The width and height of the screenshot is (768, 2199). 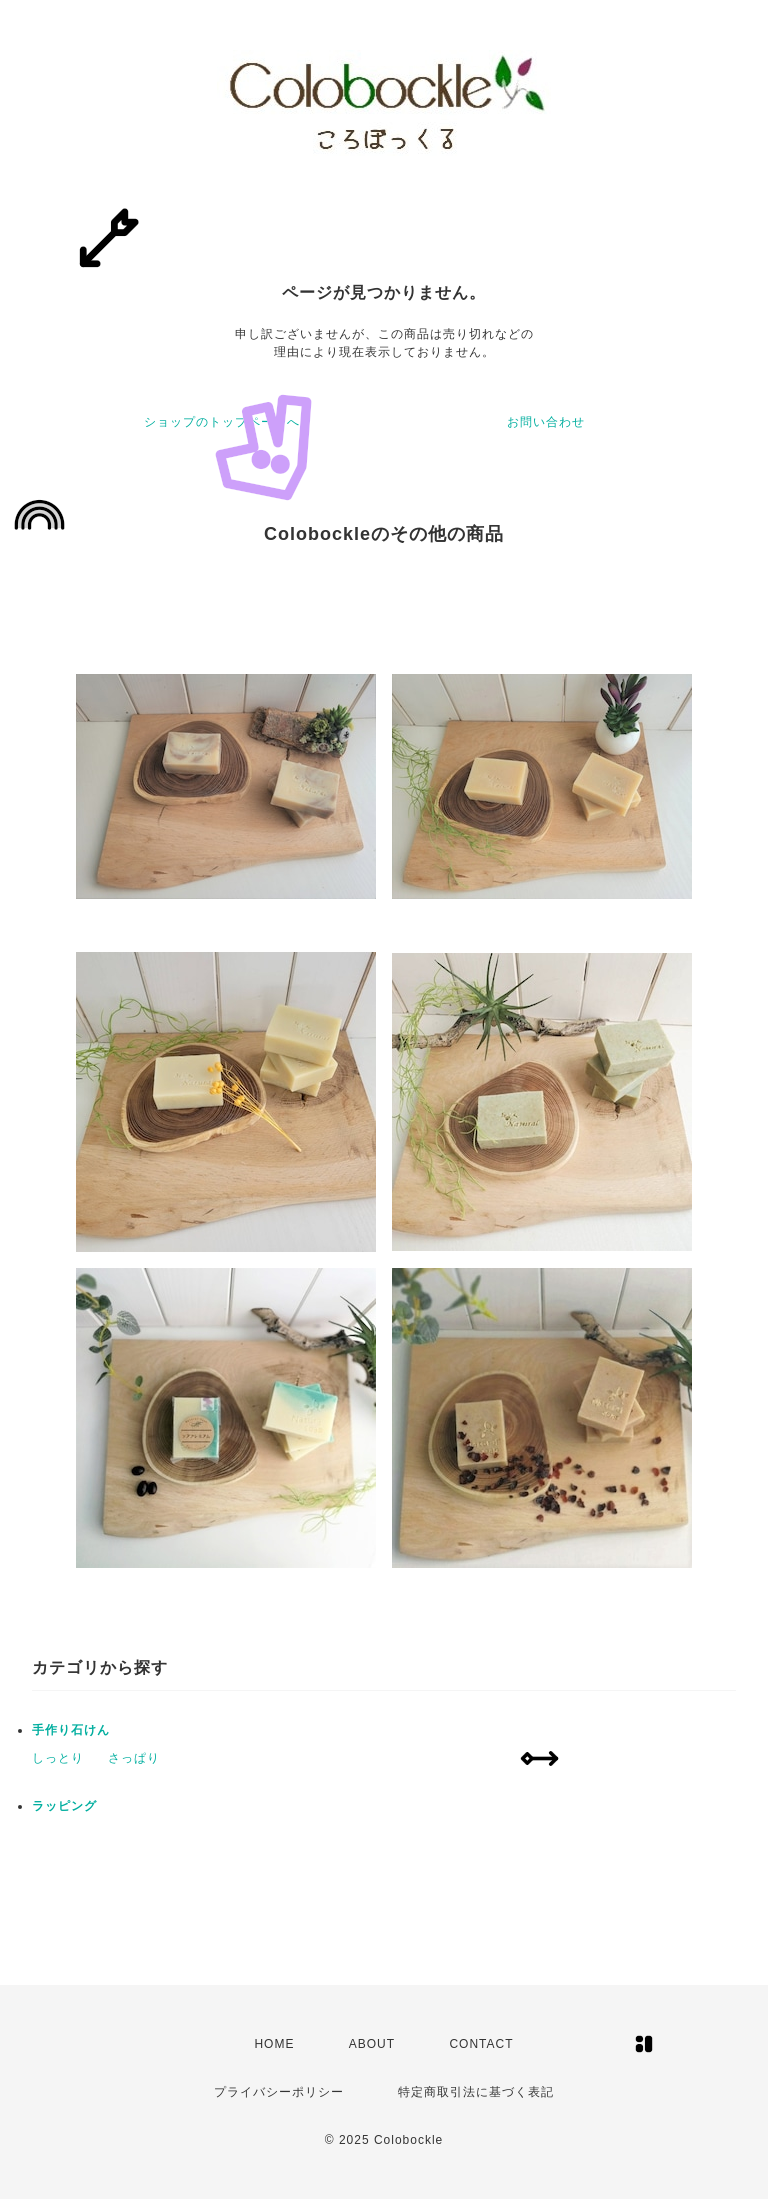 I want to click on open the Deliveroo food delivery app, so click(x=263, y=447).